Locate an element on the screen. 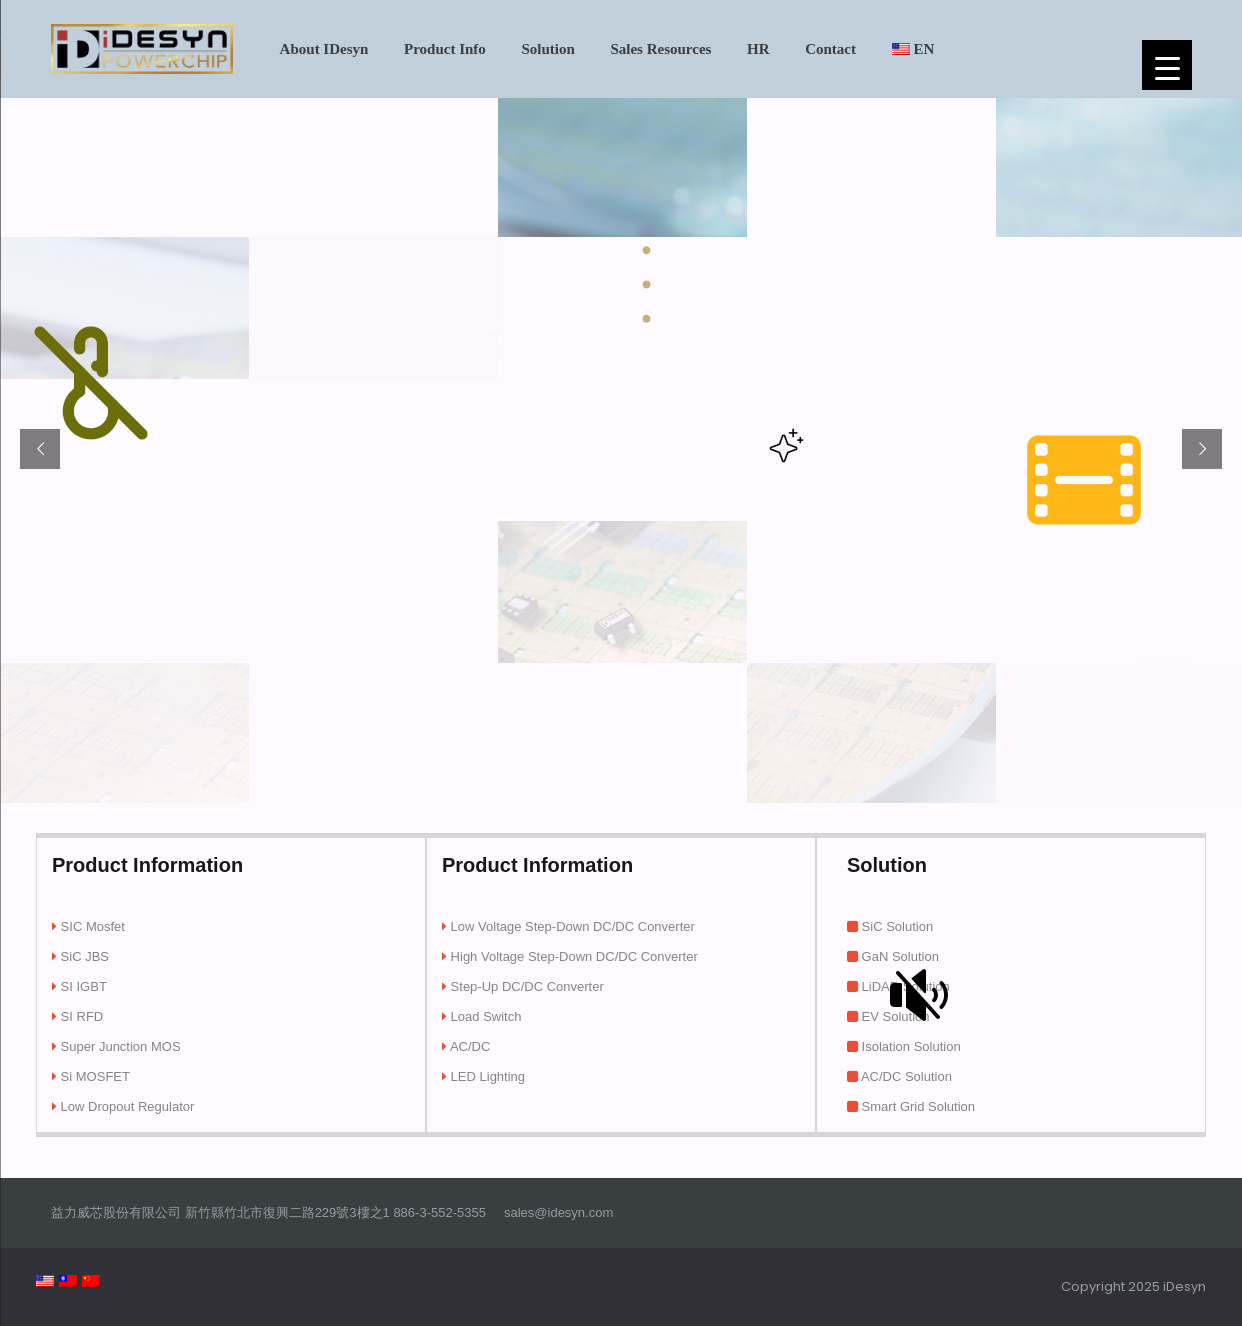  mute audio or sound is located at coordinates (918, 995).